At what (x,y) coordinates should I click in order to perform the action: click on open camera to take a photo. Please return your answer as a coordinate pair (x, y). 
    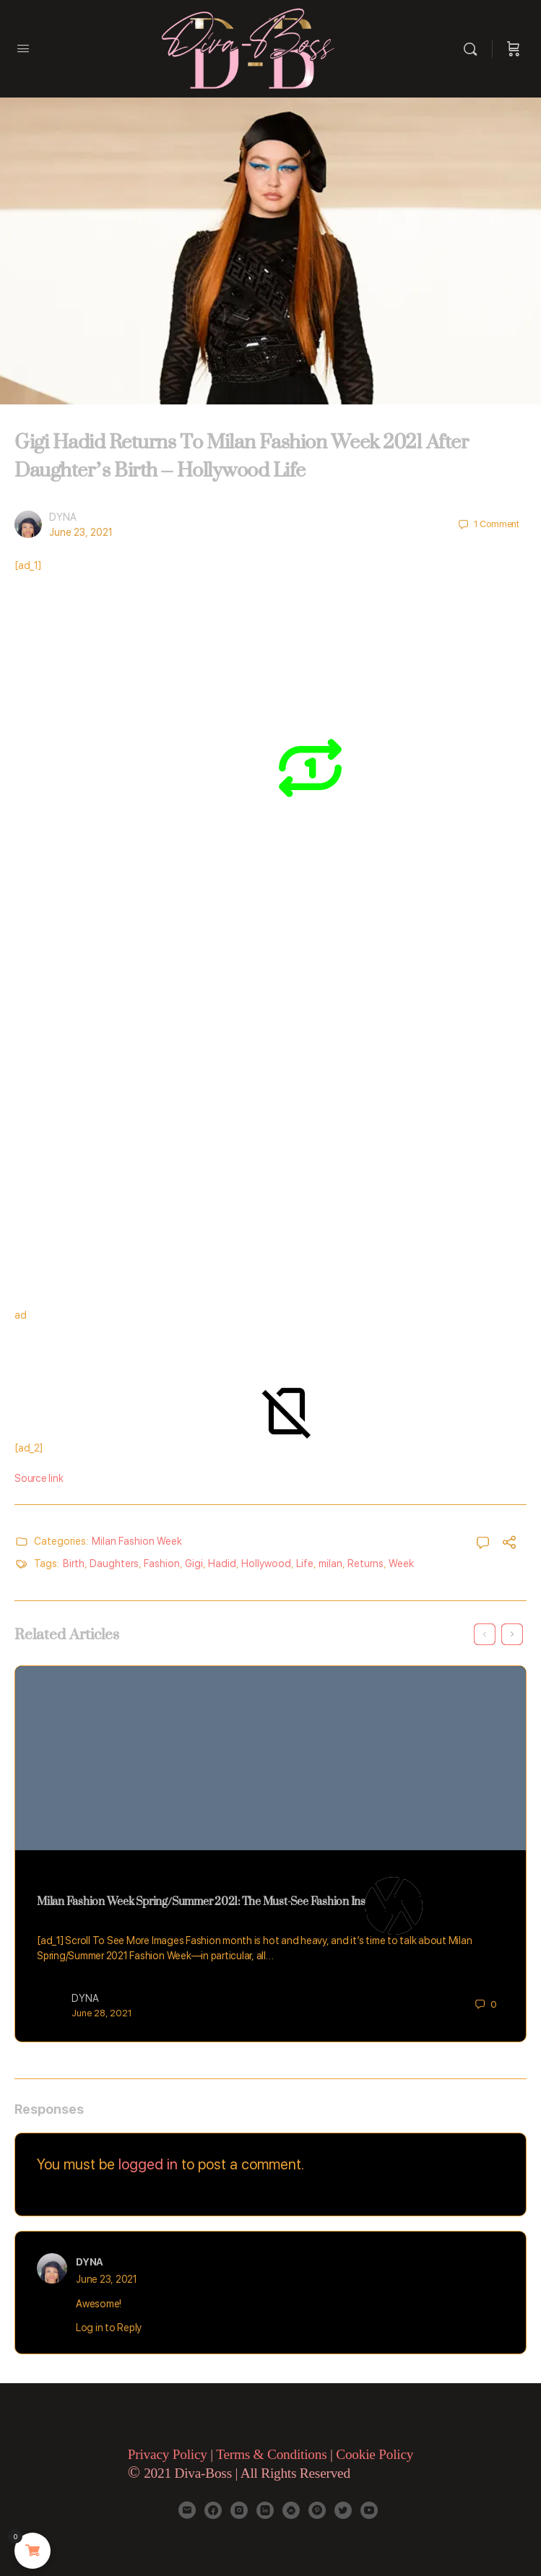
    Looking at the image, I should click on (394, 1906).